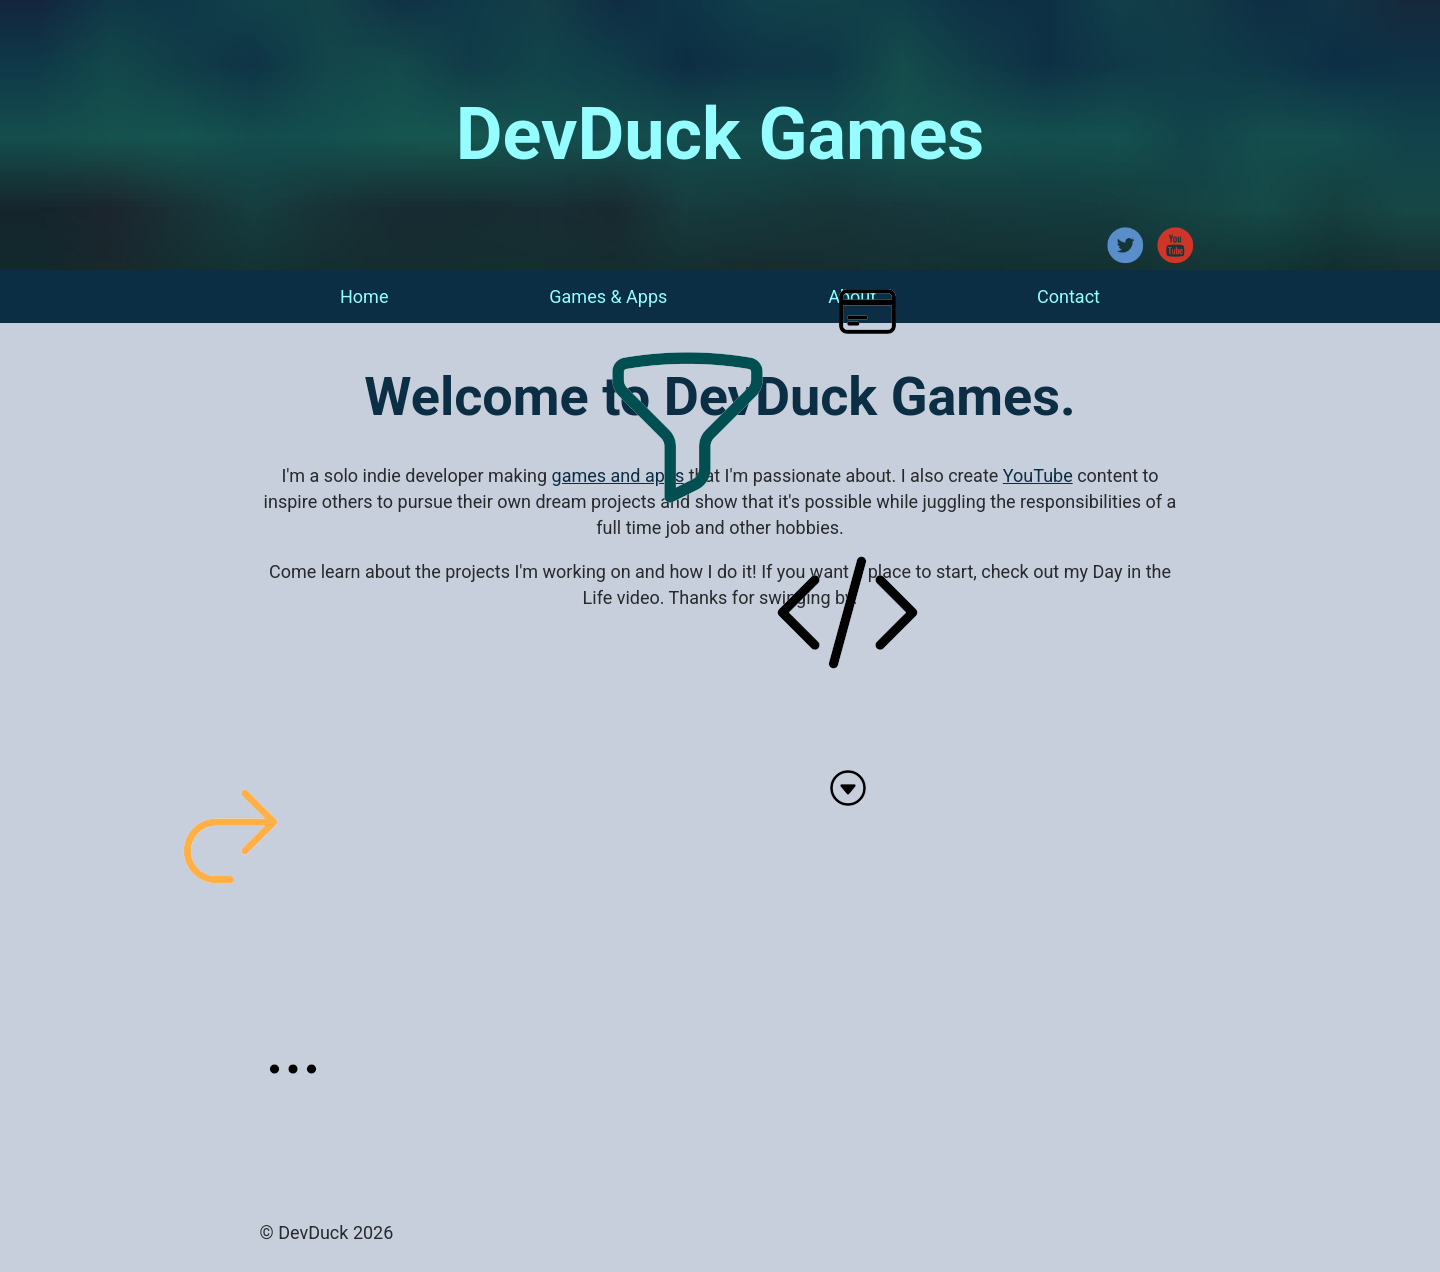 The height and width of the screenshot is (1272, 1440). What do you see at coordinates (293, 1069) in the screenshot?
I see `view more options` at bounding box center [293, 1069].